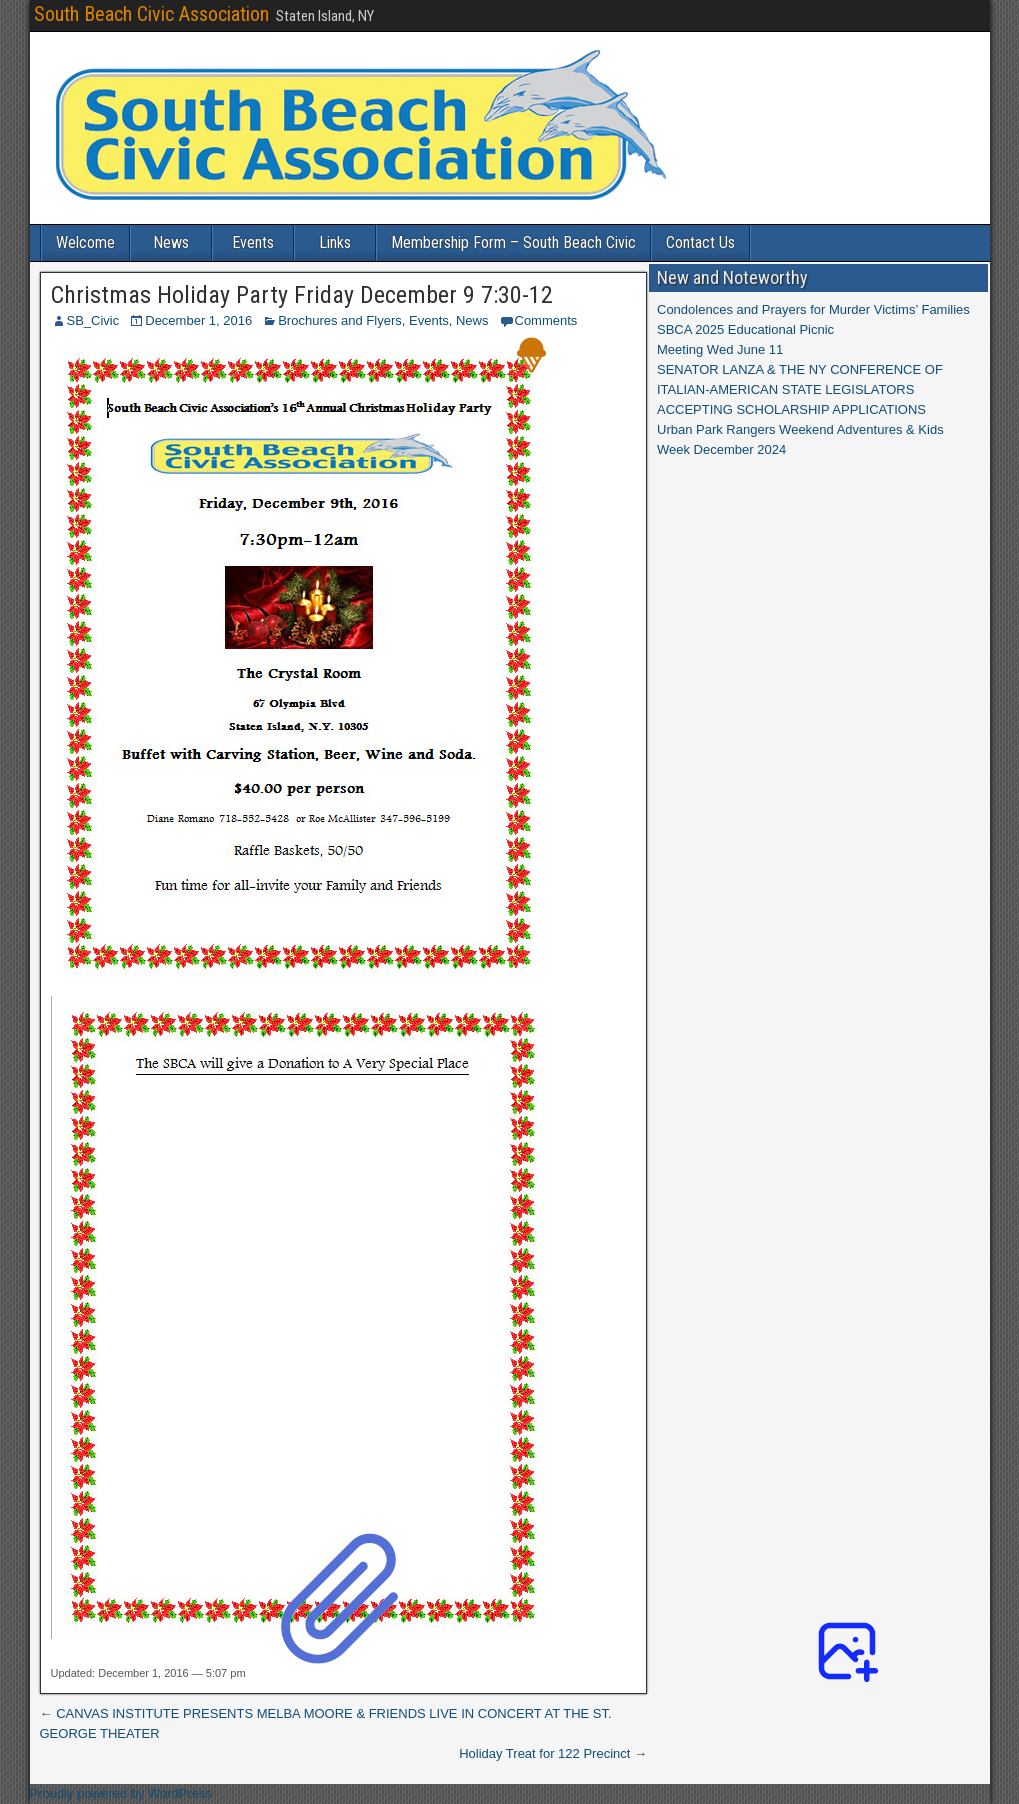  What do you see at coordinates (337, 1599) in the screenshot?
I see `attach a file to your message` at bounding box center [337, 1599].